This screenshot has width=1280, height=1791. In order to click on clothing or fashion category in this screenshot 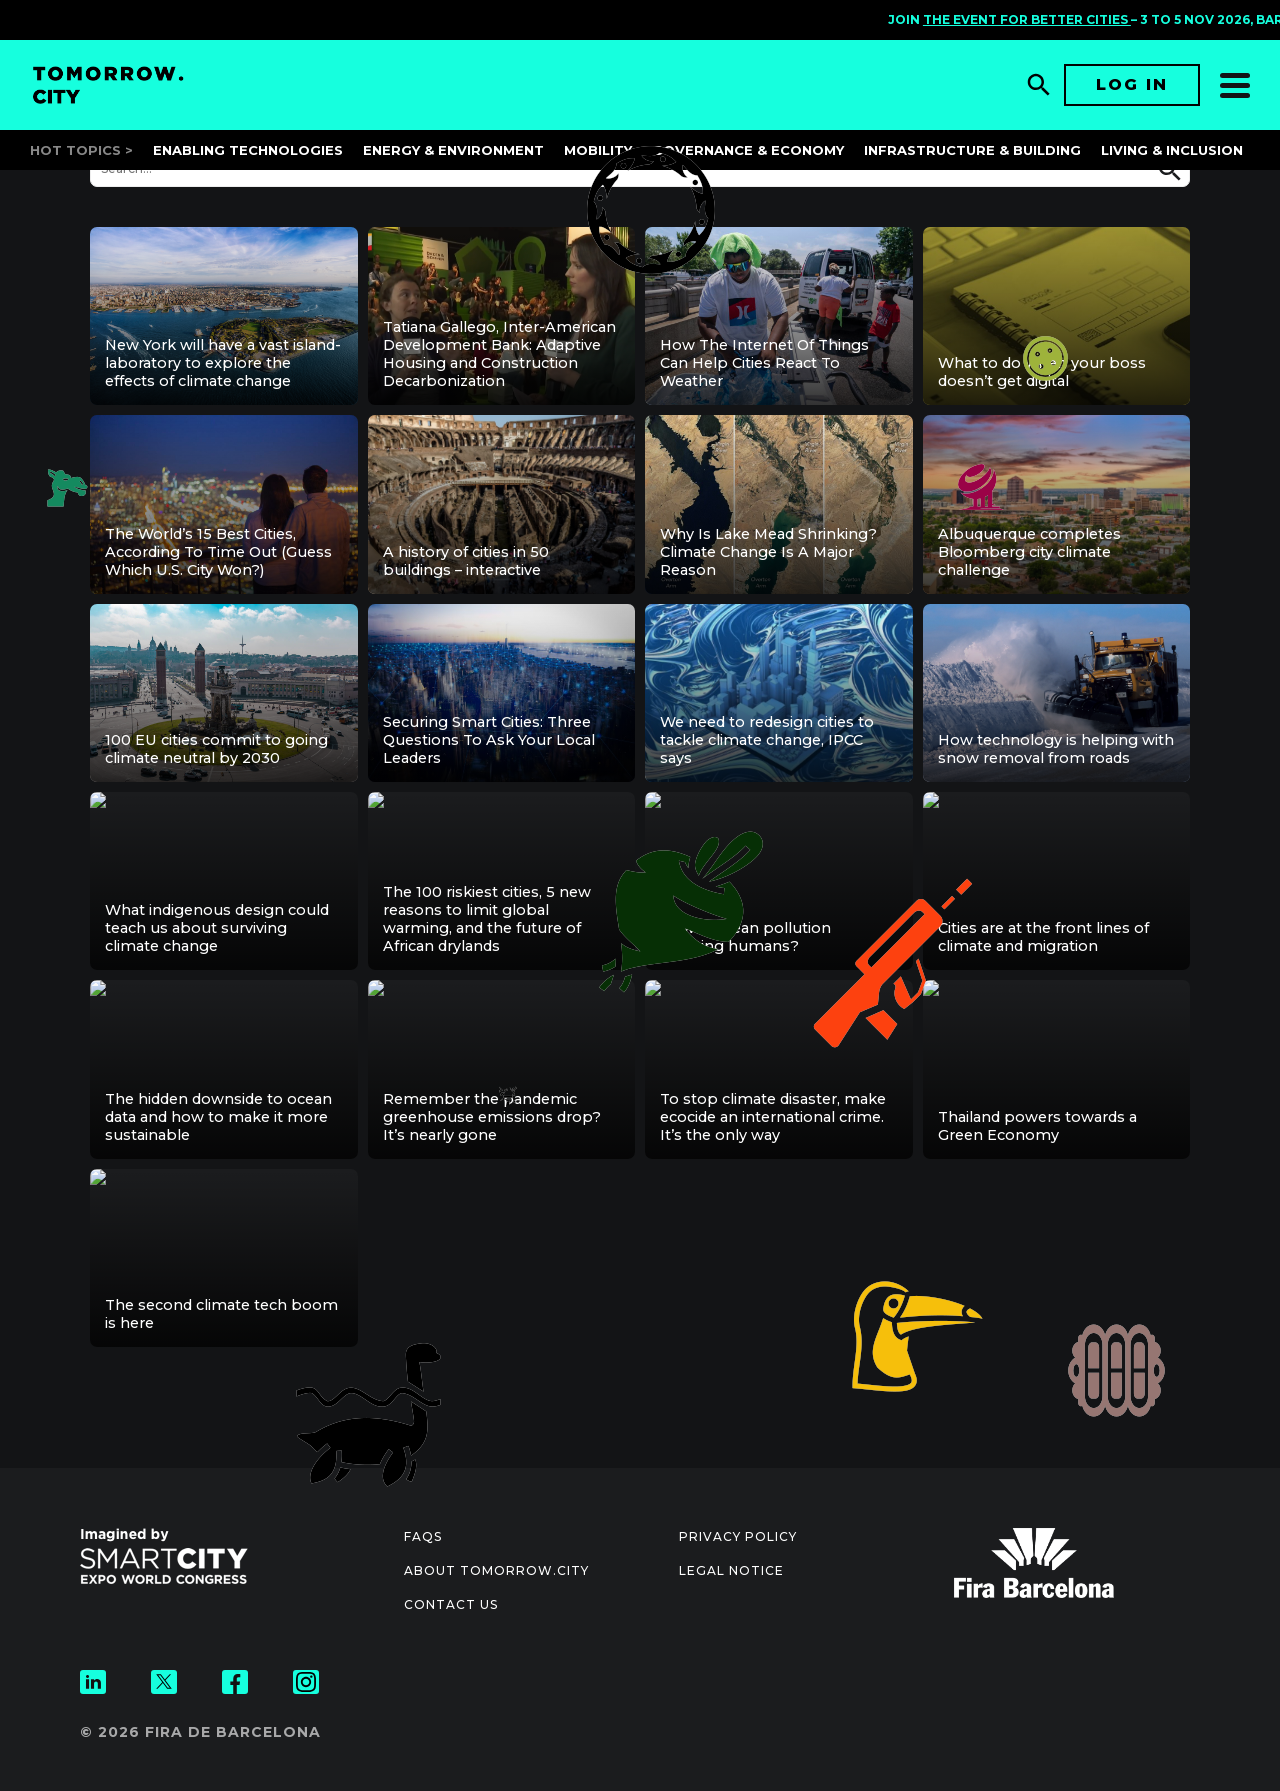, I will do `click(1045, 358)`.